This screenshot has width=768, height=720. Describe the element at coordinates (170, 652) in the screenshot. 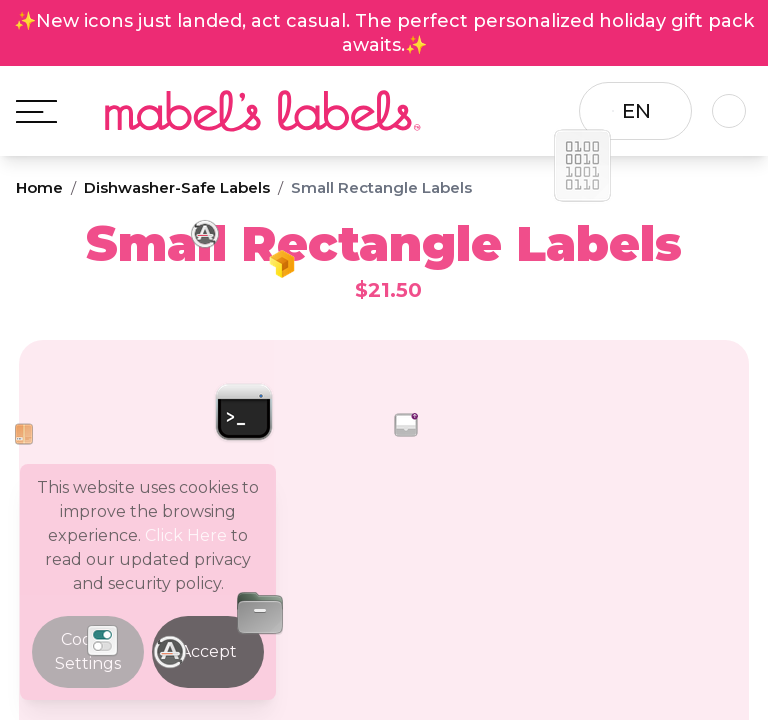

I see `open the software update notifier app` at that location.